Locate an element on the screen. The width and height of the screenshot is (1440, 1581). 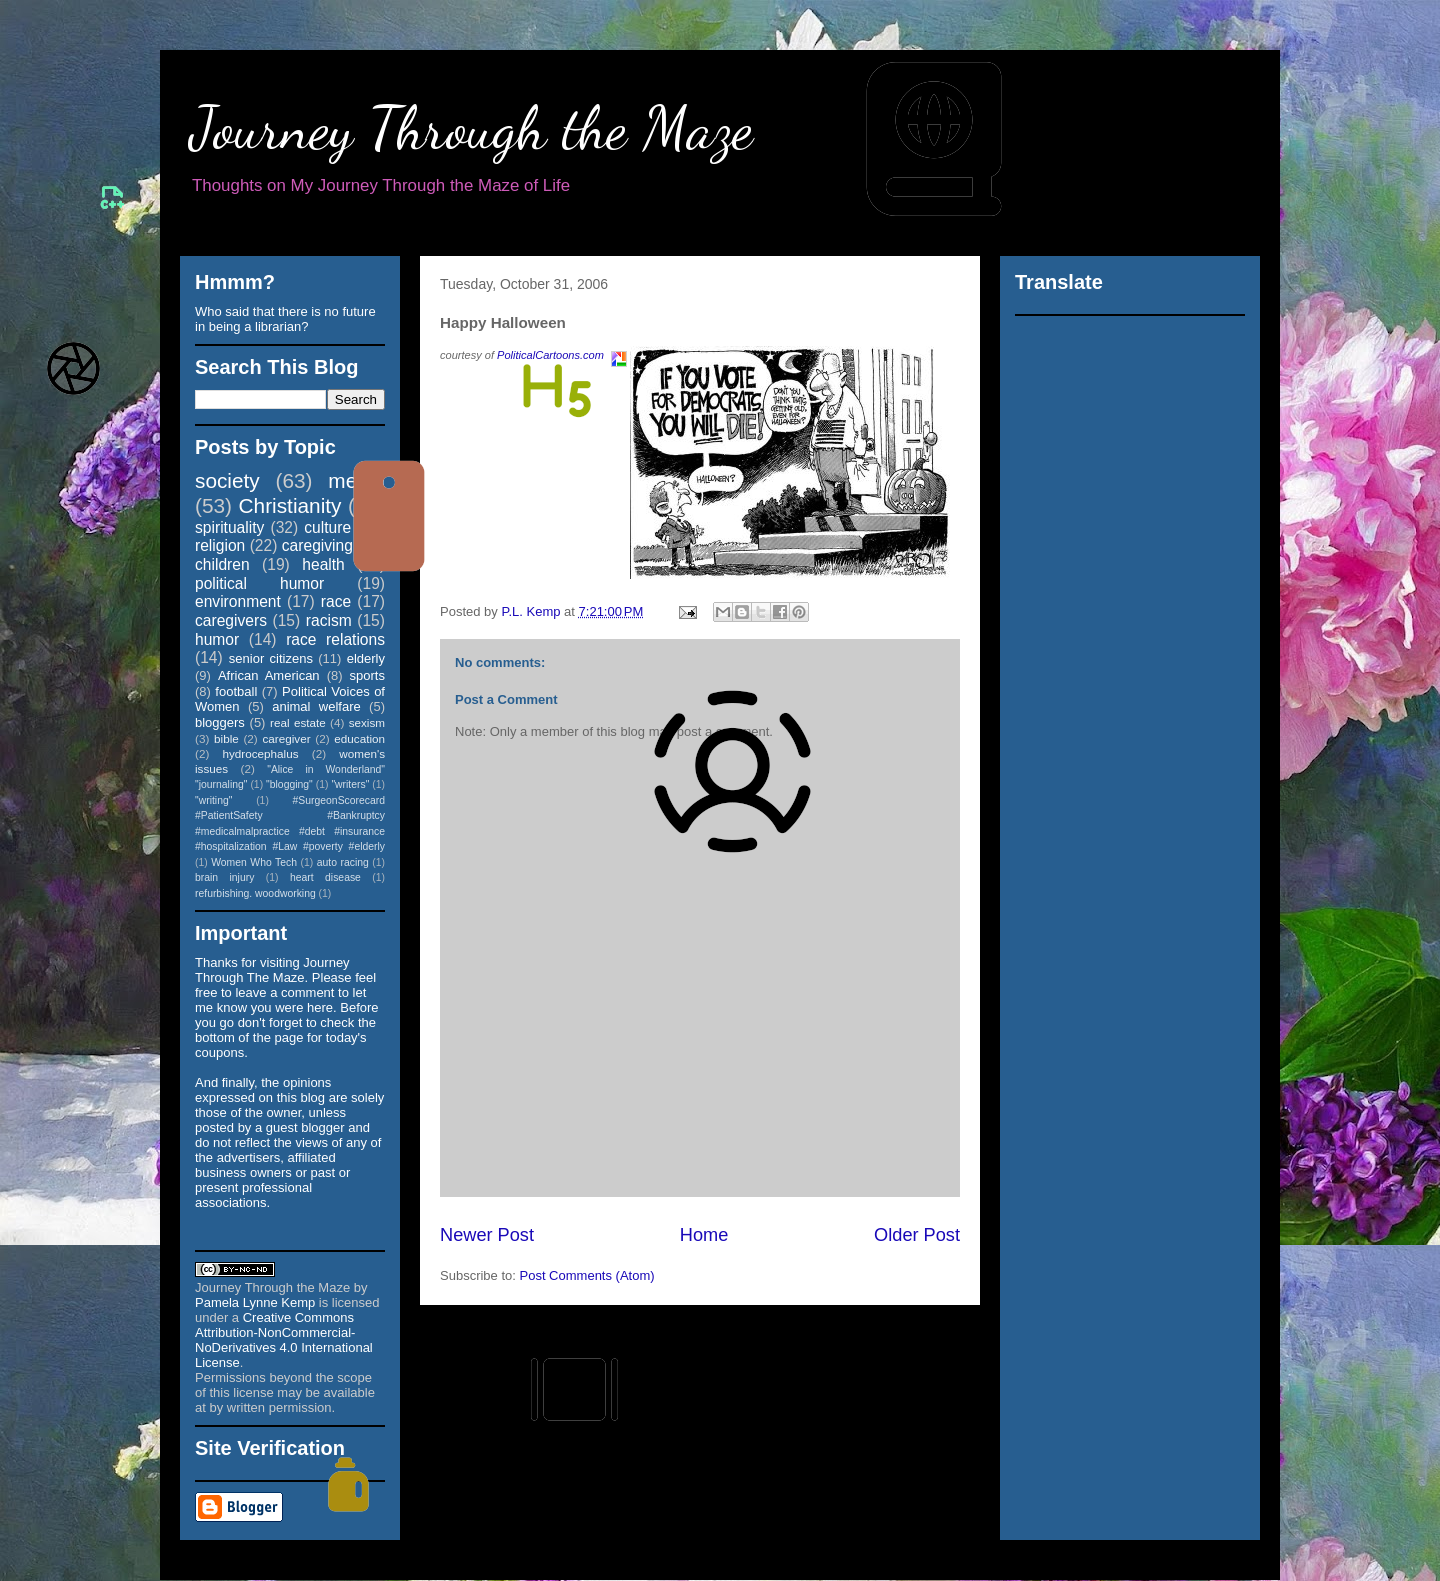
adjust camera aperture settings is located at coordinates (73, 368).